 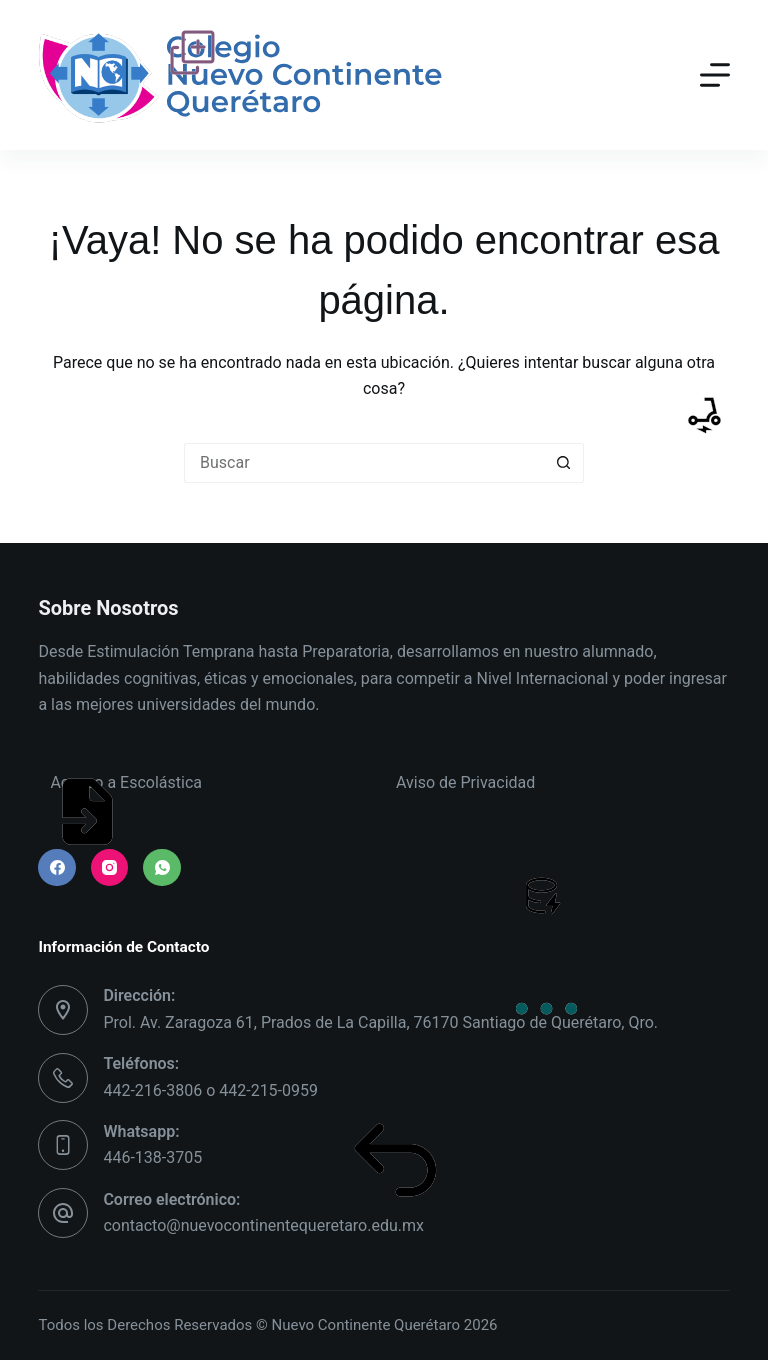 I want to click on import a file from another location, so click(x=87, y=811).